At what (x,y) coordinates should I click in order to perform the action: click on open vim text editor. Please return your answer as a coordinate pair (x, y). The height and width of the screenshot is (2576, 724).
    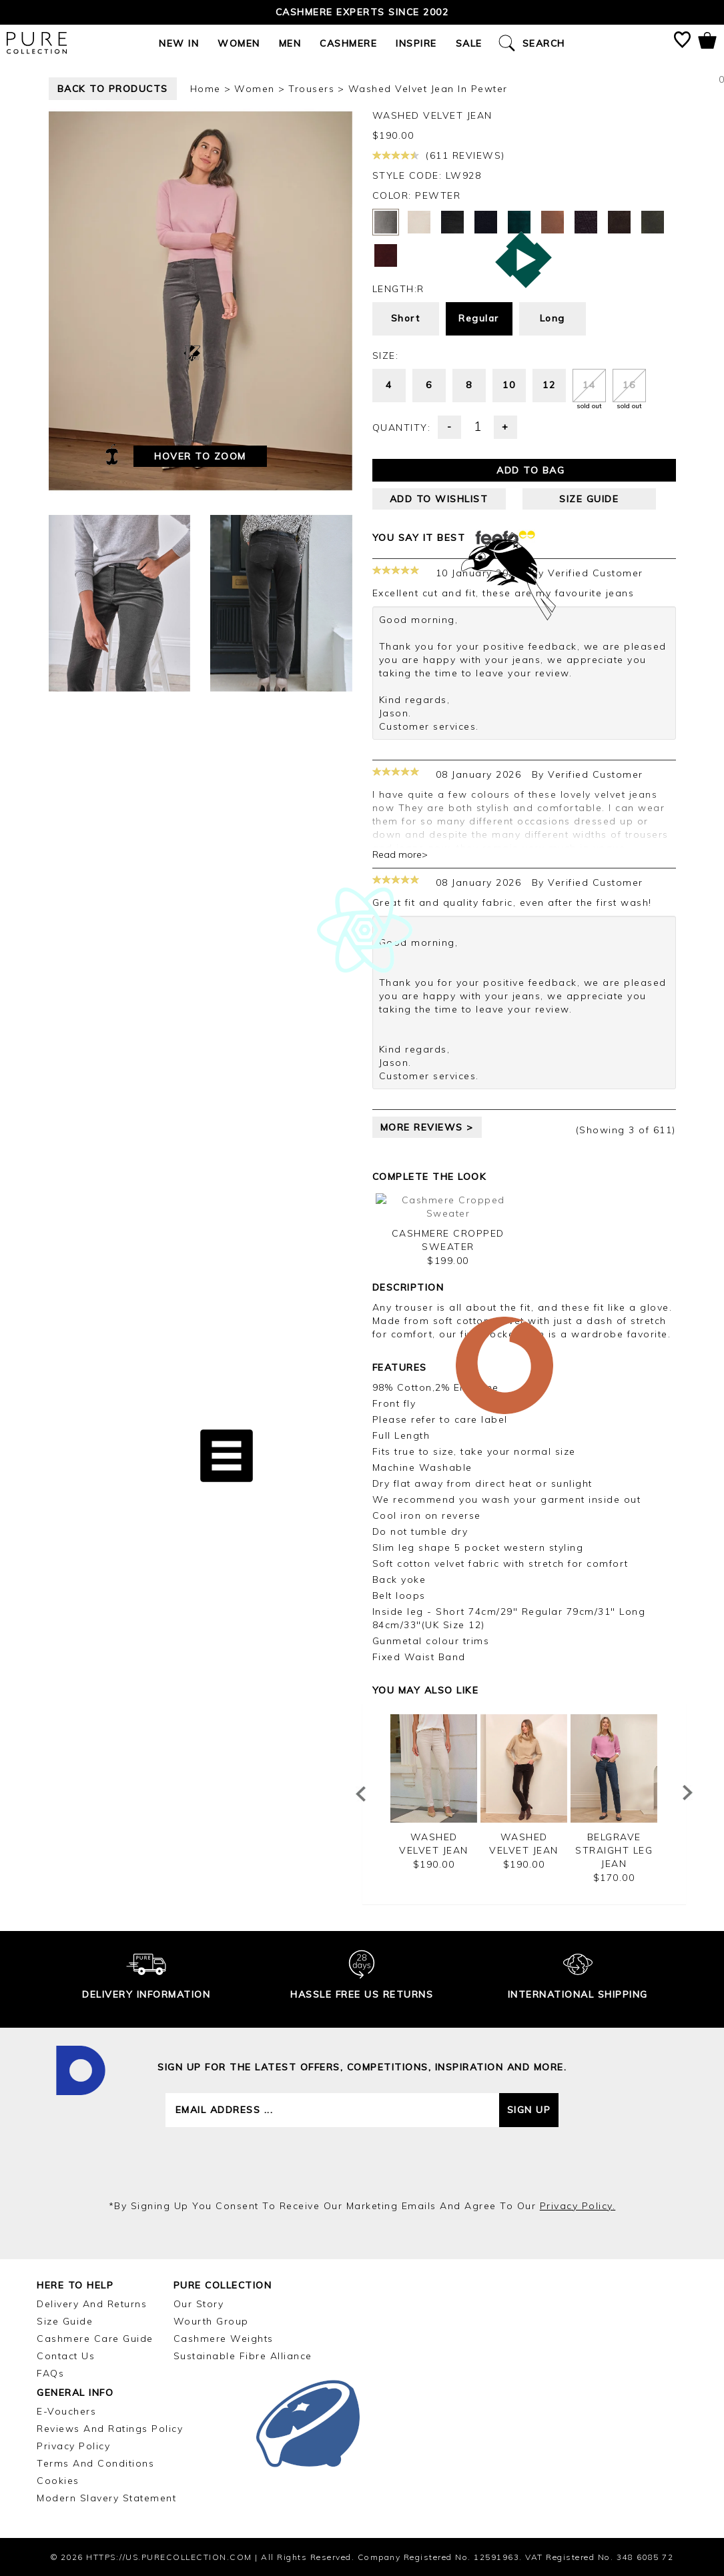
    Looking at the image, I should click on (192, 353).